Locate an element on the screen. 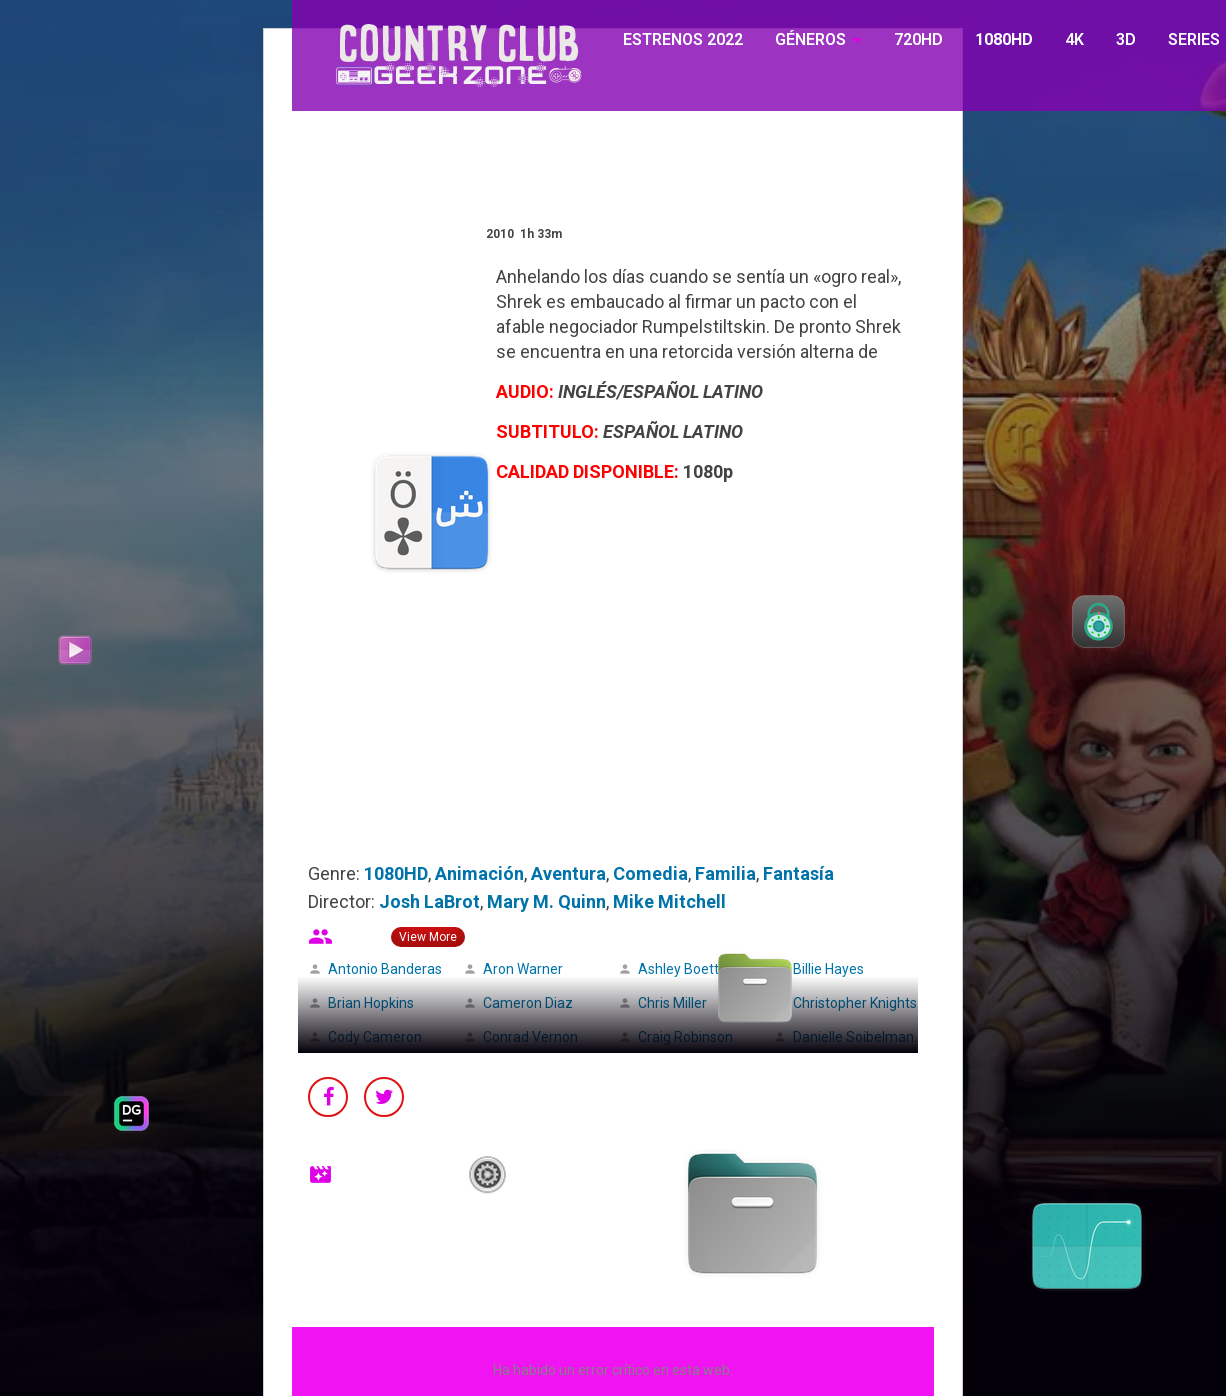  open system settings is located at coordinates (487, 1174).